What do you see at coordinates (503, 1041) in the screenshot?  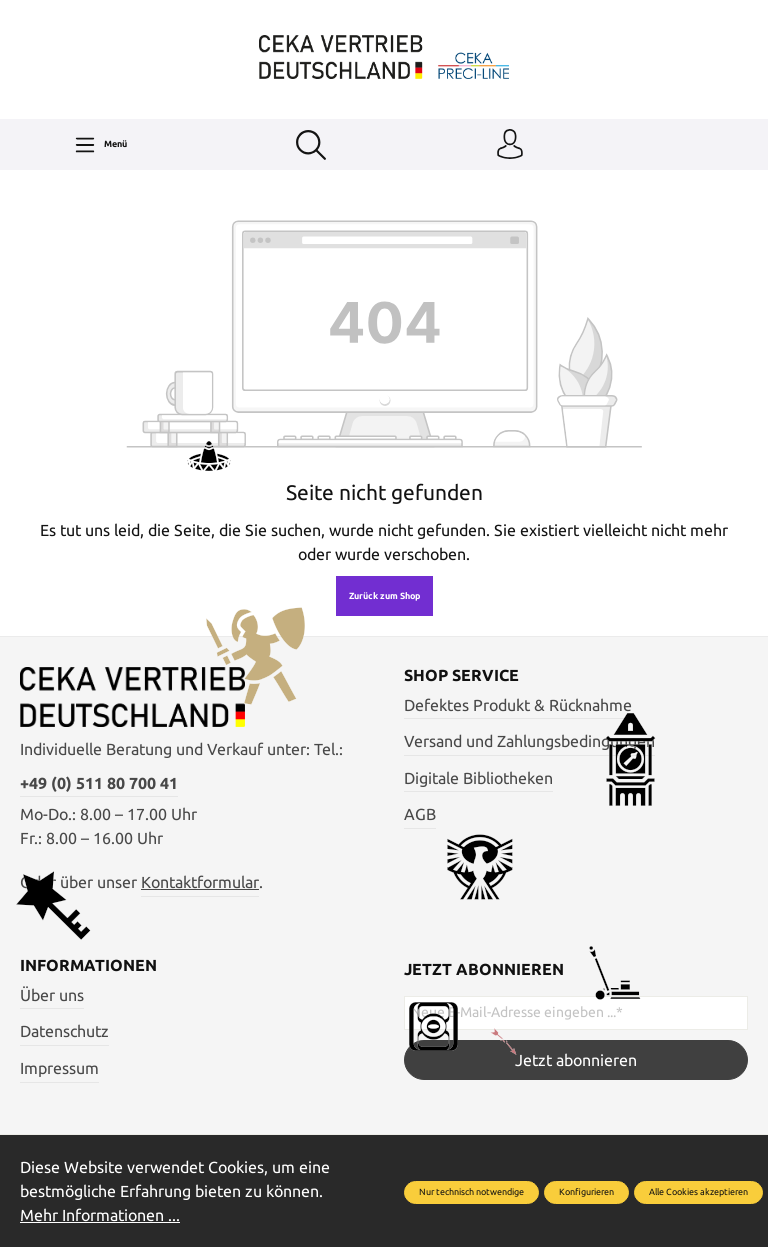 I see `indicates a broken or failed connection` at bounding box center [503, 1041].